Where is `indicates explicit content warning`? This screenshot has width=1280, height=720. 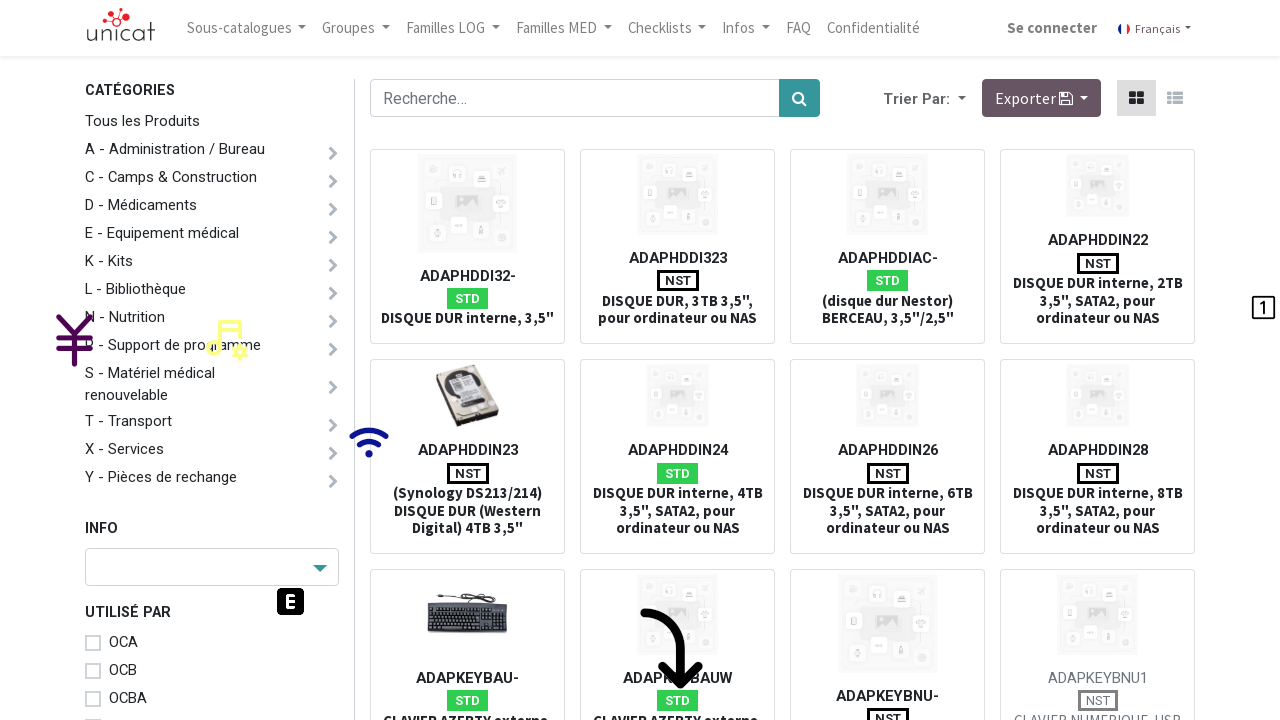
indicates explicit content warning is located at coordinates (290, 601).